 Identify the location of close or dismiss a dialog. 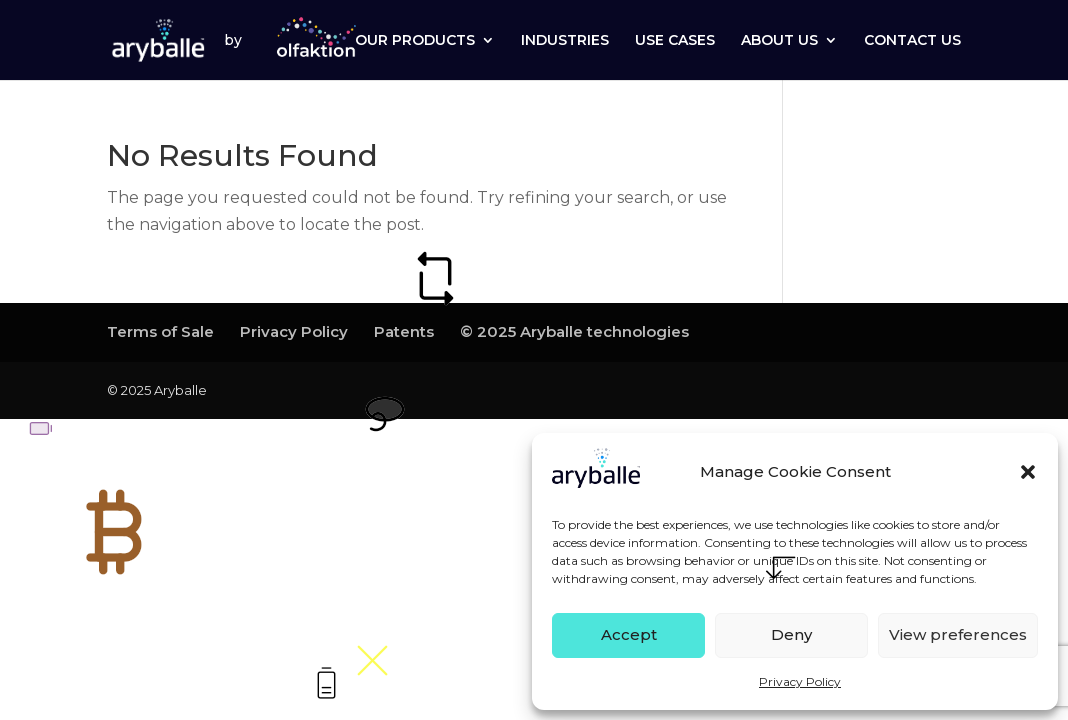
(372, 660).